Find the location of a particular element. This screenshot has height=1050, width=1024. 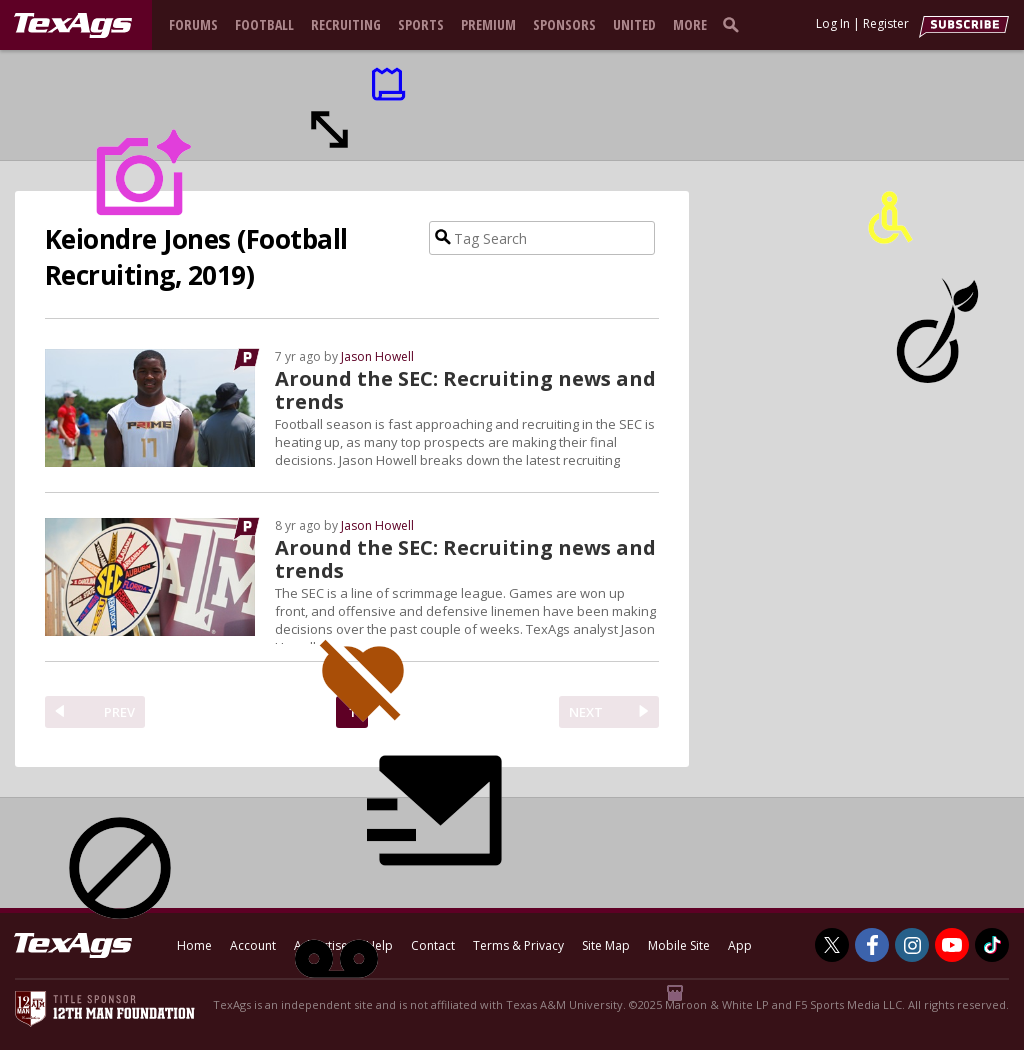

access the online store or marketplace is located at coordinates (675, 993).